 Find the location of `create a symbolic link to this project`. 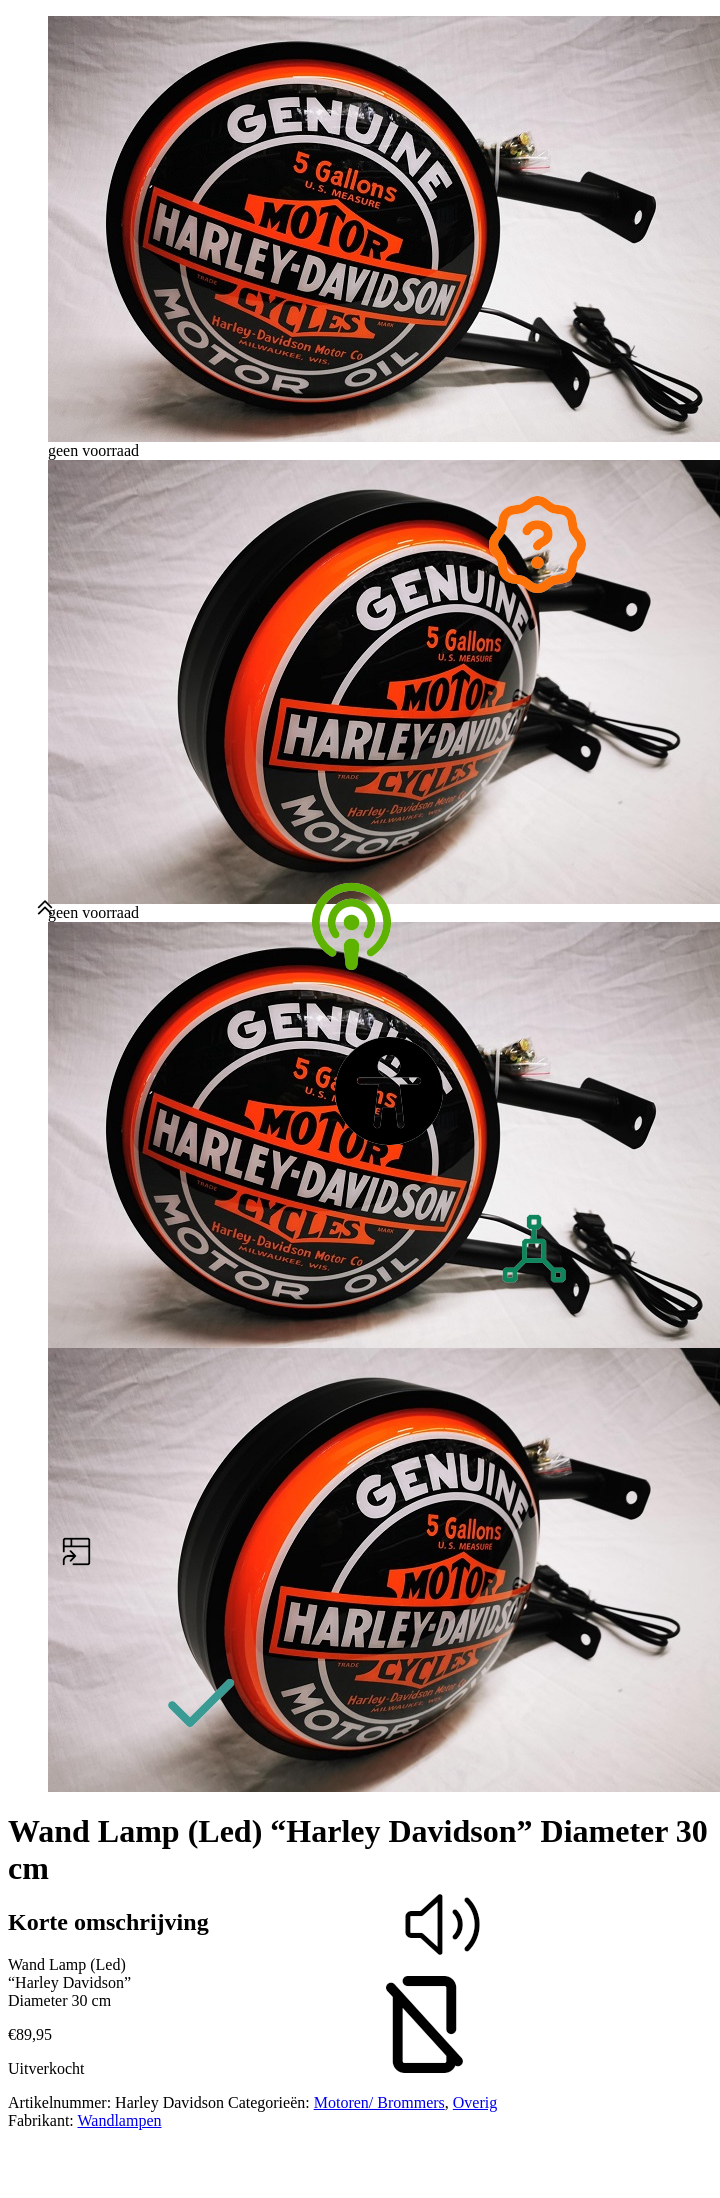

create a symbolic link to this project is located at coordinates (76, 1551).